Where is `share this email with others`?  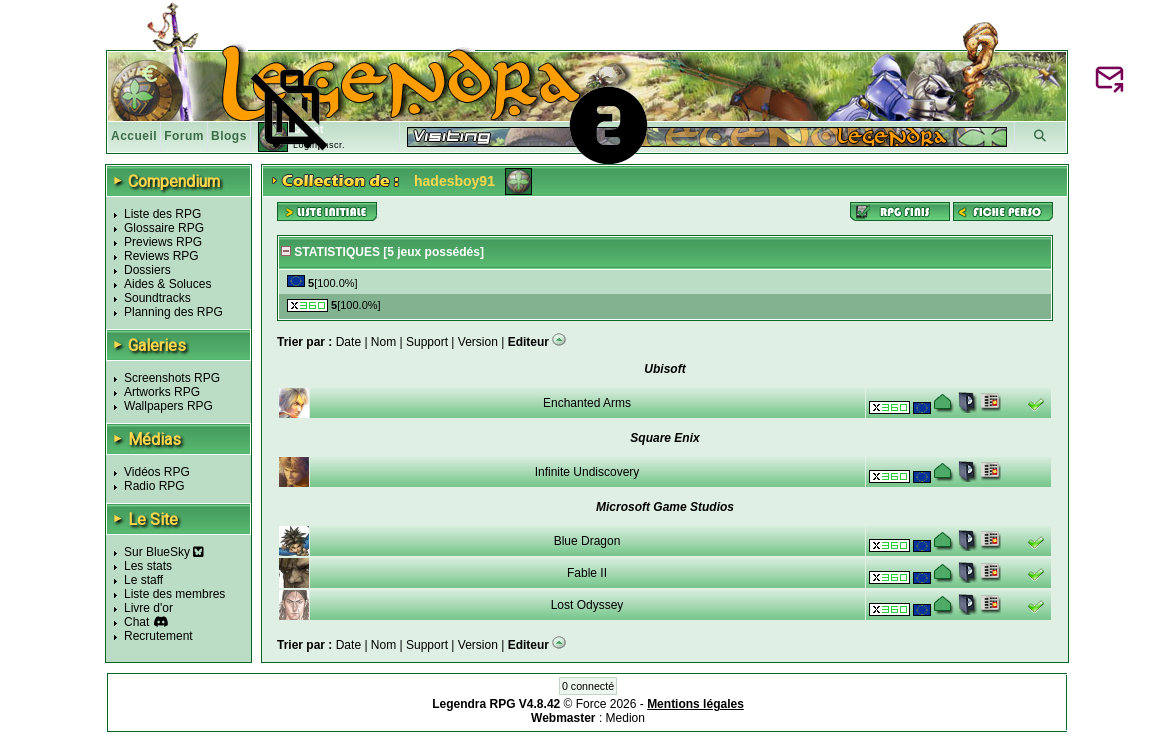
share this email with others is located at coordinates (1109, 77).